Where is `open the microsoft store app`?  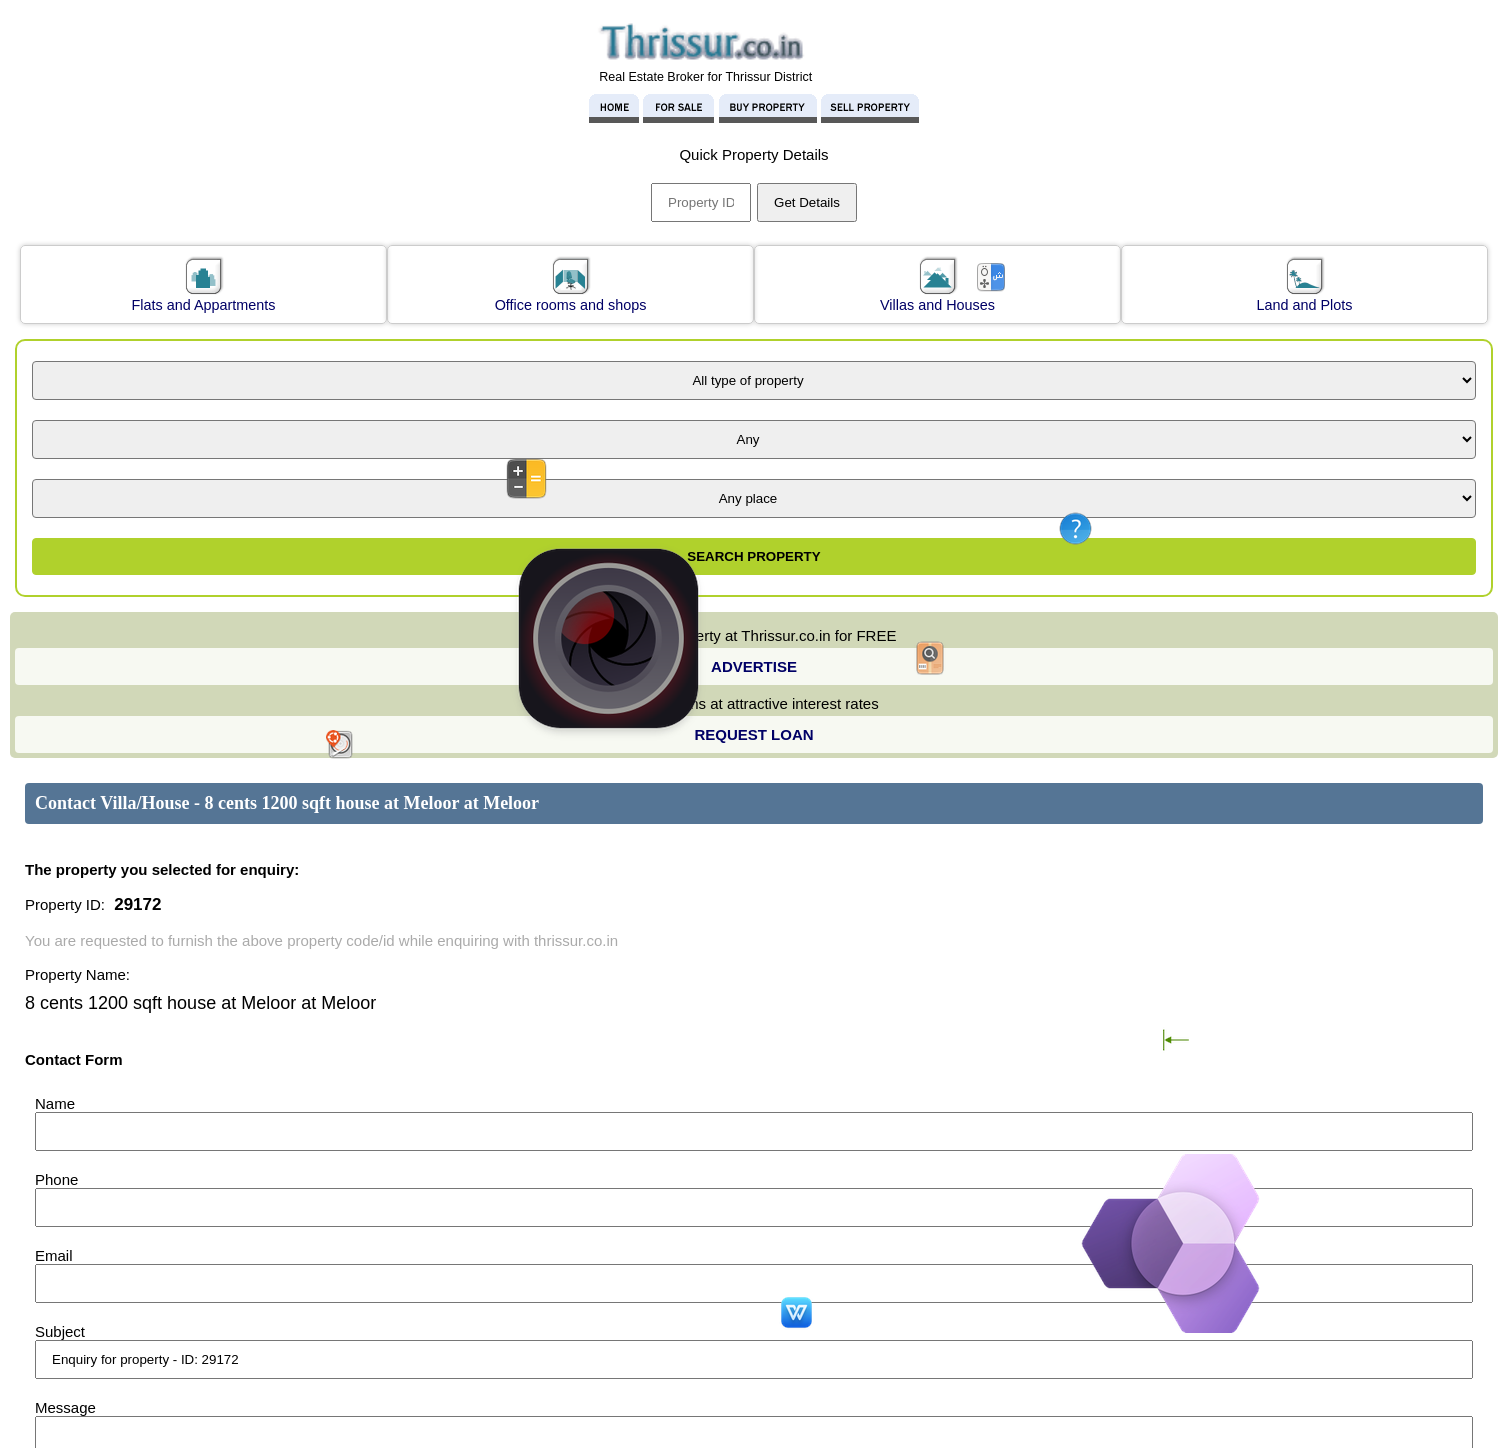
open the microsoft store app is located at coordinates (1170, 1243).